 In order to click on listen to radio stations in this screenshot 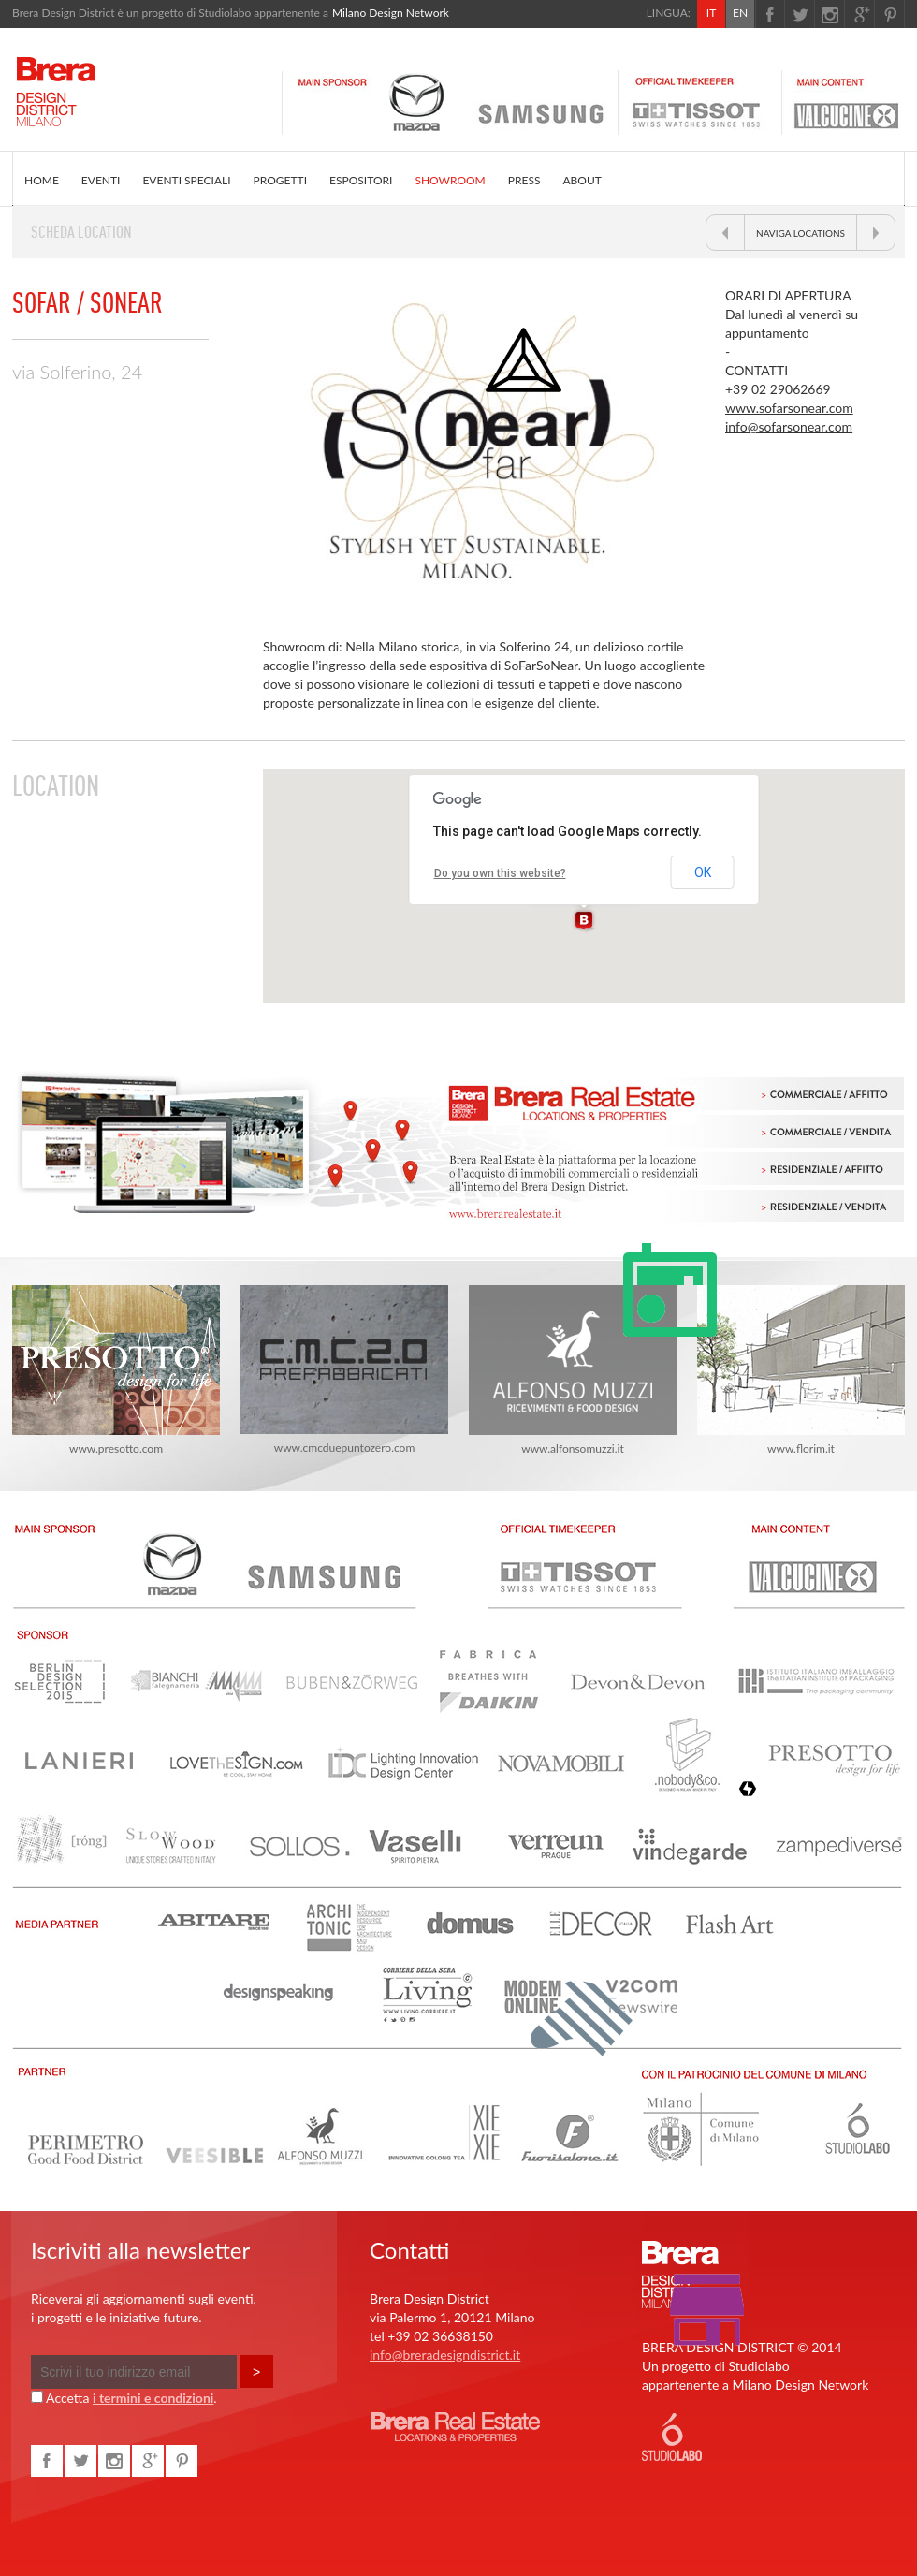, I will do `click(670, 1295)`.